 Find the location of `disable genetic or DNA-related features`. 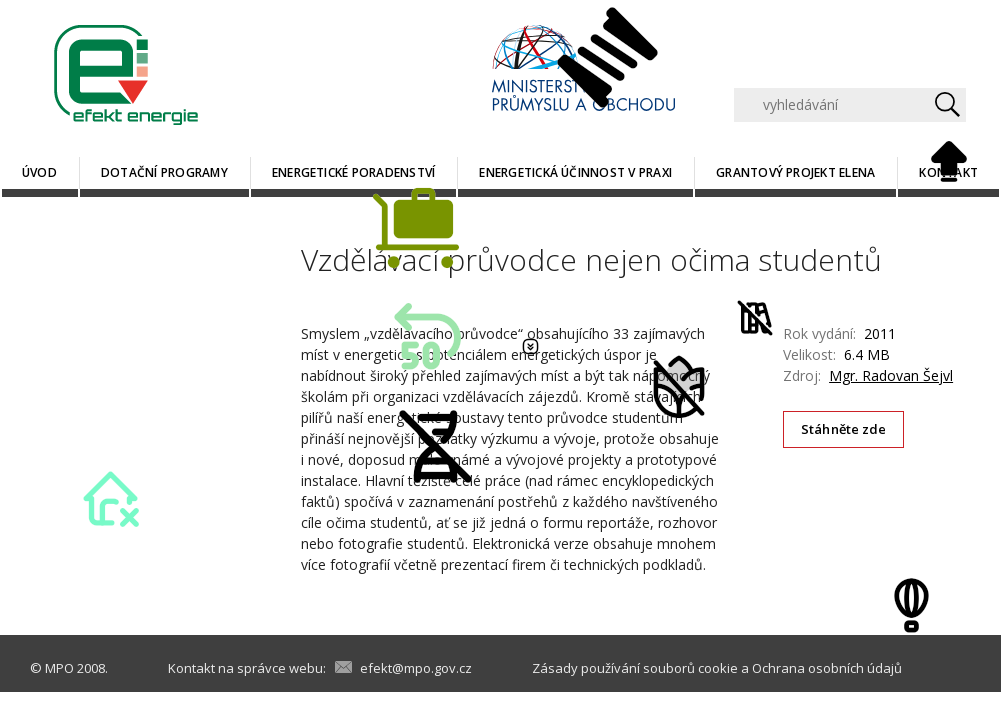

disable genetic or DNA-related features is located at coordinates (435, 446).